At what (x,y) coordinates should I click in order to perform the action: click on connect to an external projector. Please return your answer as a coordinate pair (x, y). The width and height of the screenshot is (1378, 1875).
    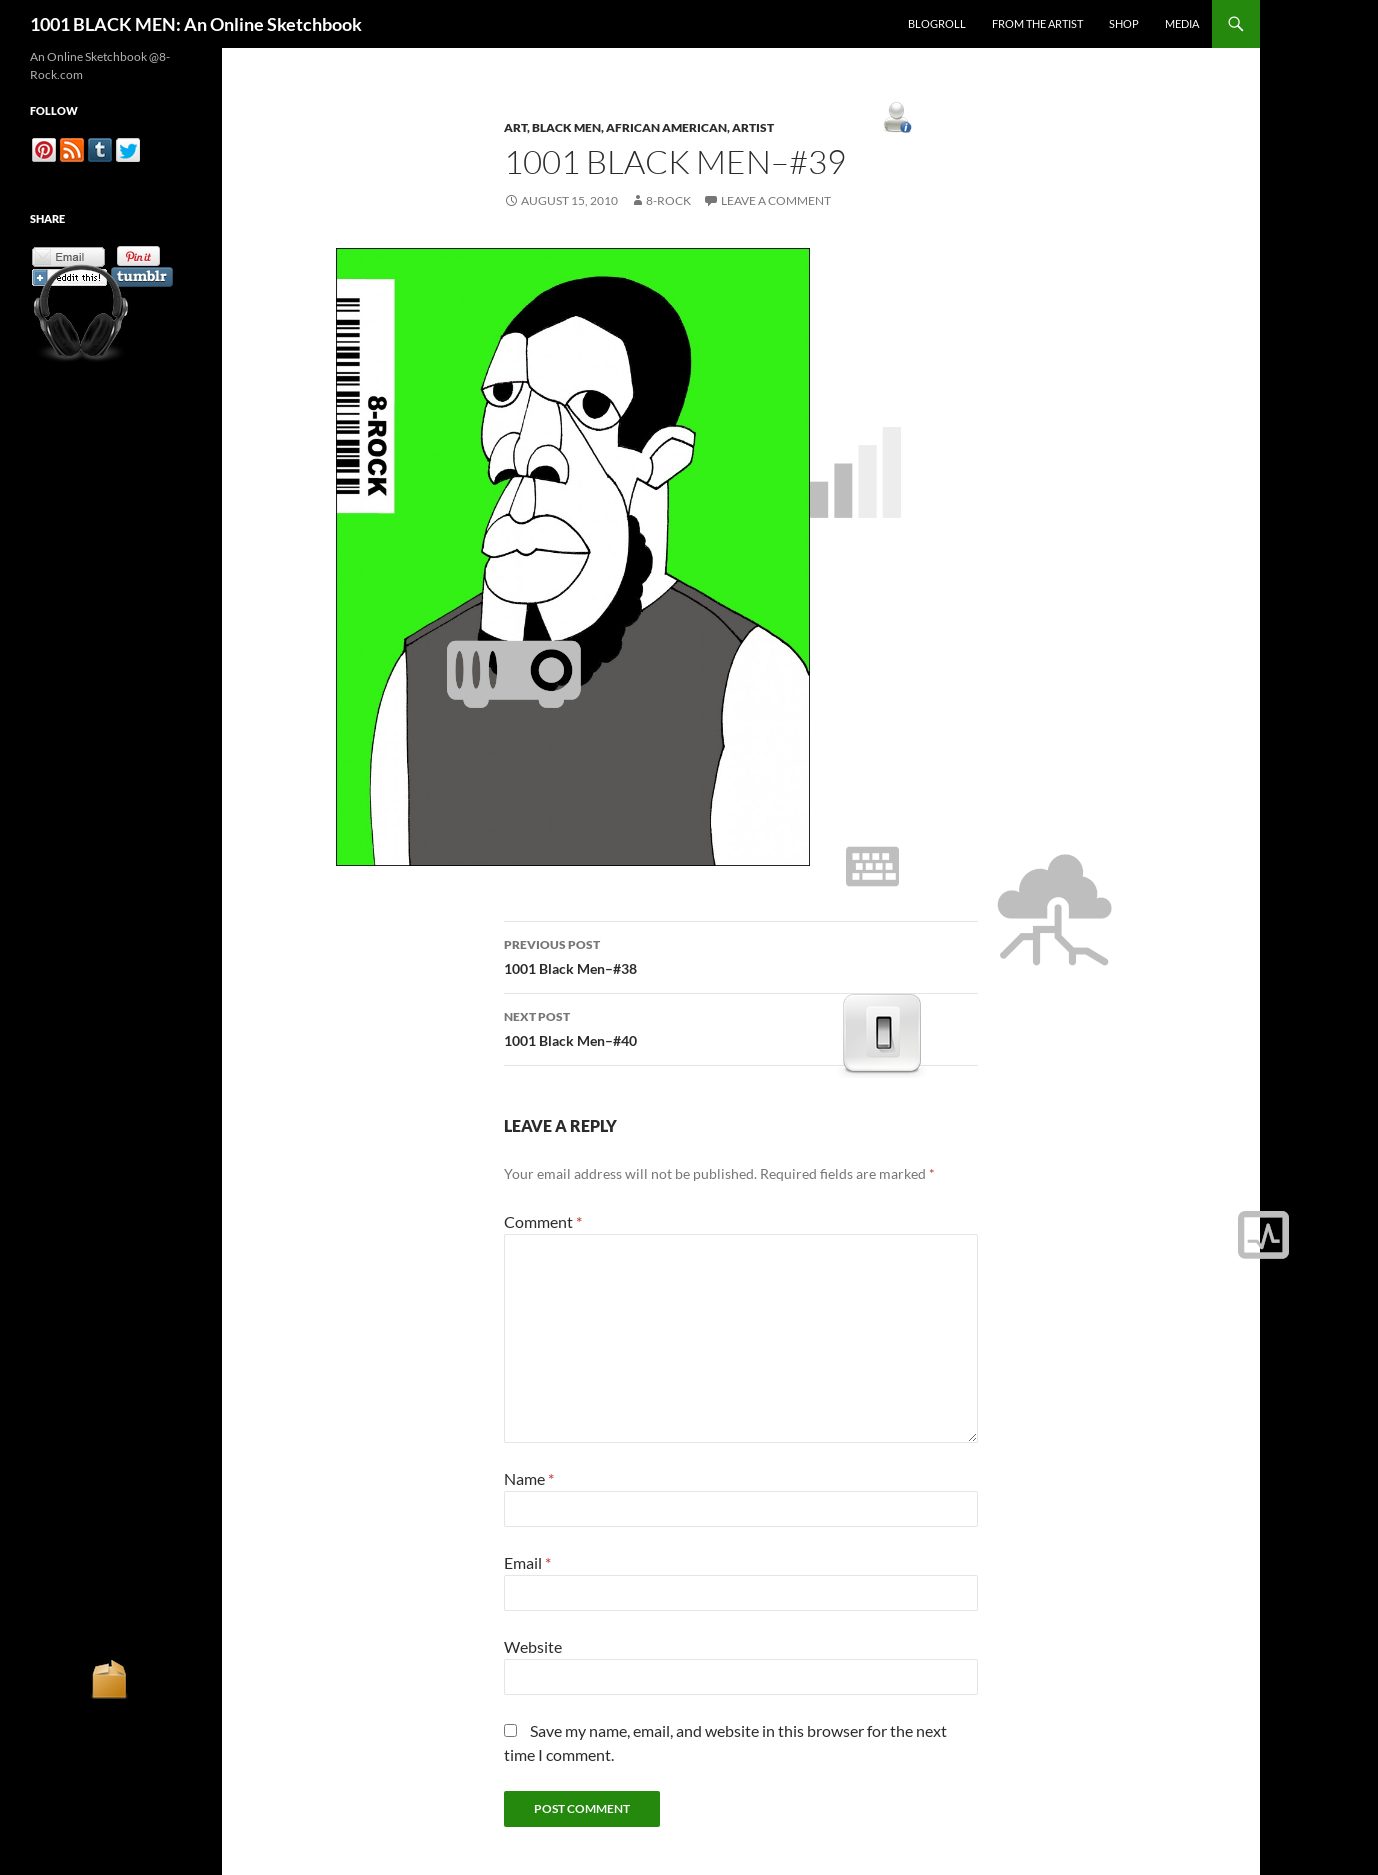
    Looking at the image, I should click on (514, 666).